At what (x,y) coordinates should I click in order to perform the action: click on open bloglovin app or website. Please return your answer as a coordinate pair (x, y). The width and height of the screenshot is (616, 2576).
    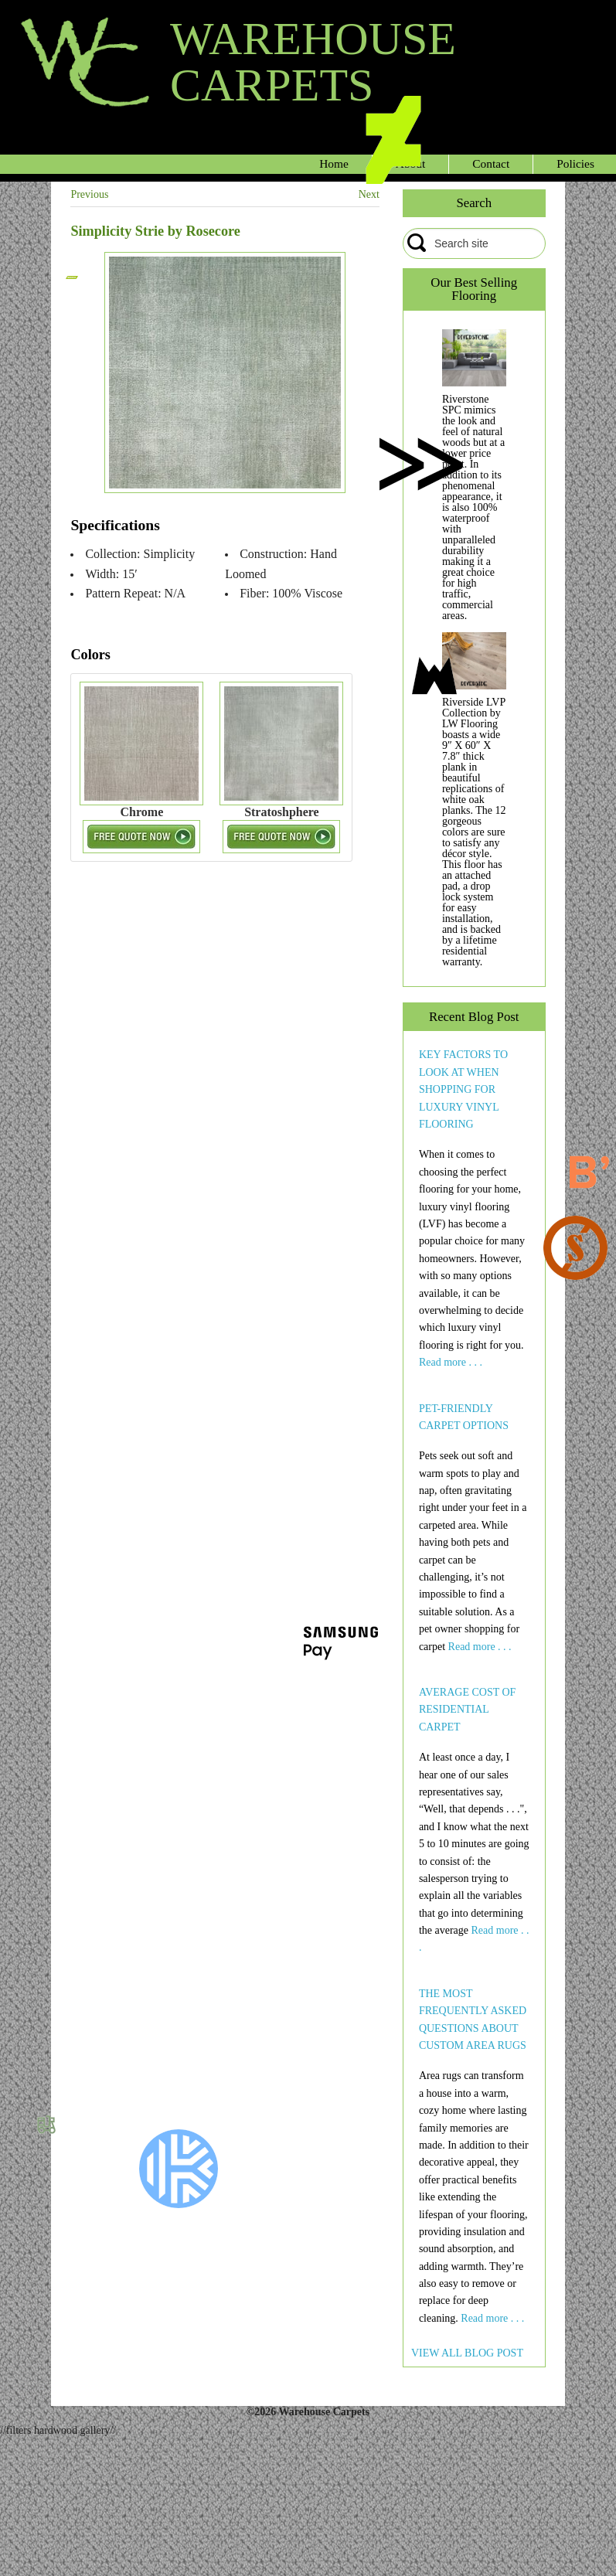
    Looking at the image, I should click on (589, 1172).